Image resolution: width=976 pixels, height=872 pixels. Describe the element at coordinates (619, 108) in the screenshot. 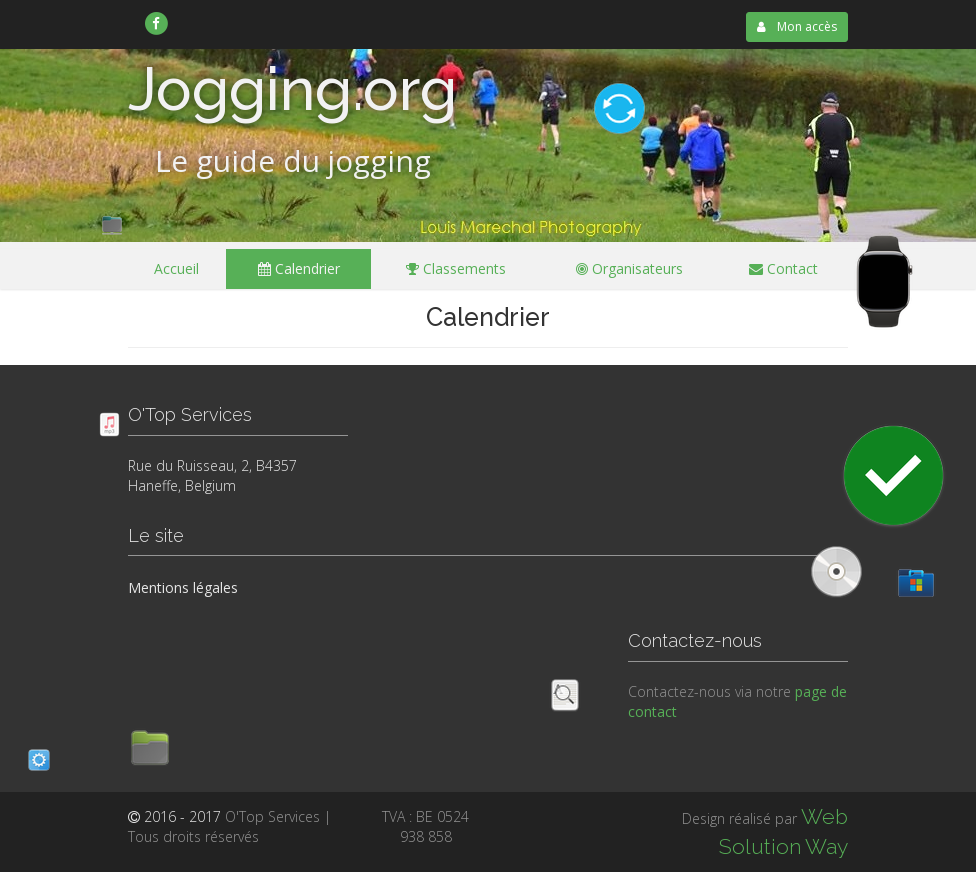

I see `indicates file is currently syncing with Insync` at that location.